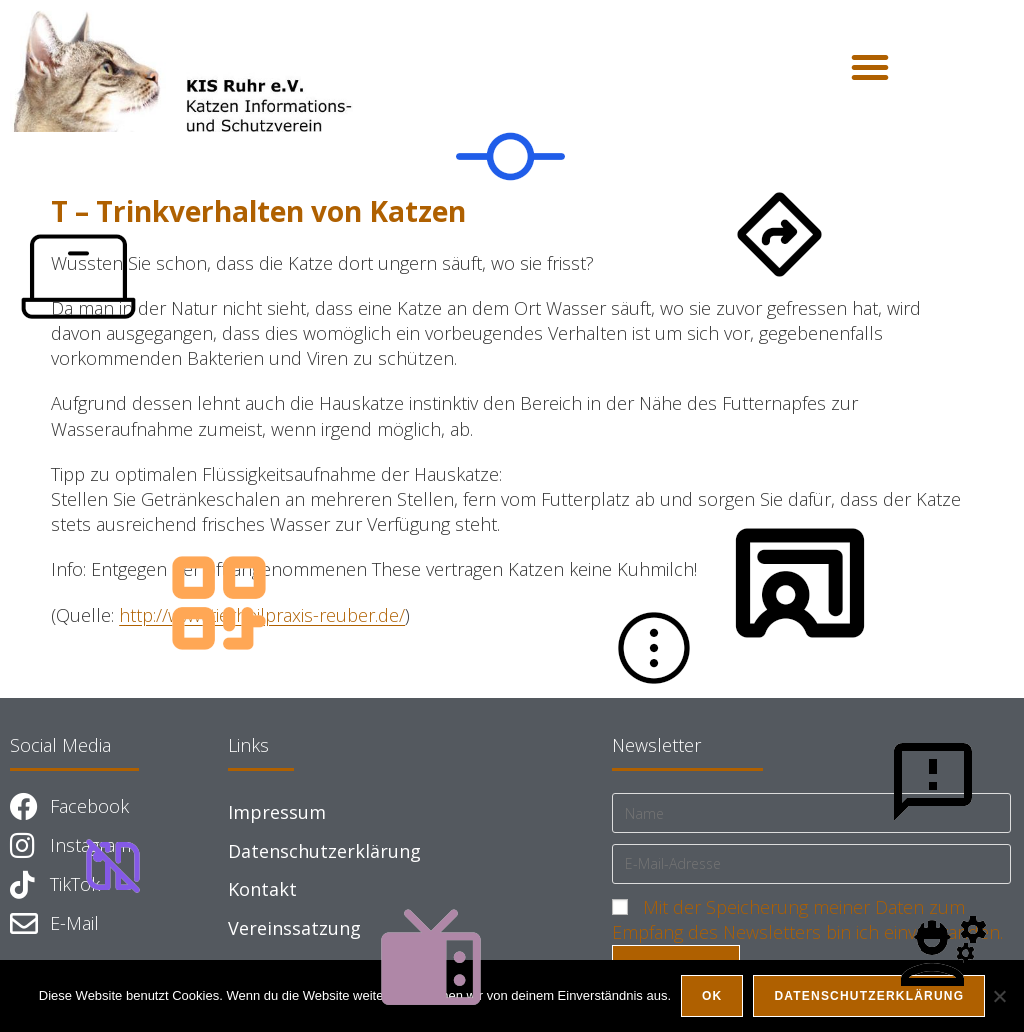 The width and height of the screenshot is (1024, 1032). What do you see at coordinates (944, 951) in the screenshot?
I see `access engineering or technical settings` at bounding box center [944, 951].